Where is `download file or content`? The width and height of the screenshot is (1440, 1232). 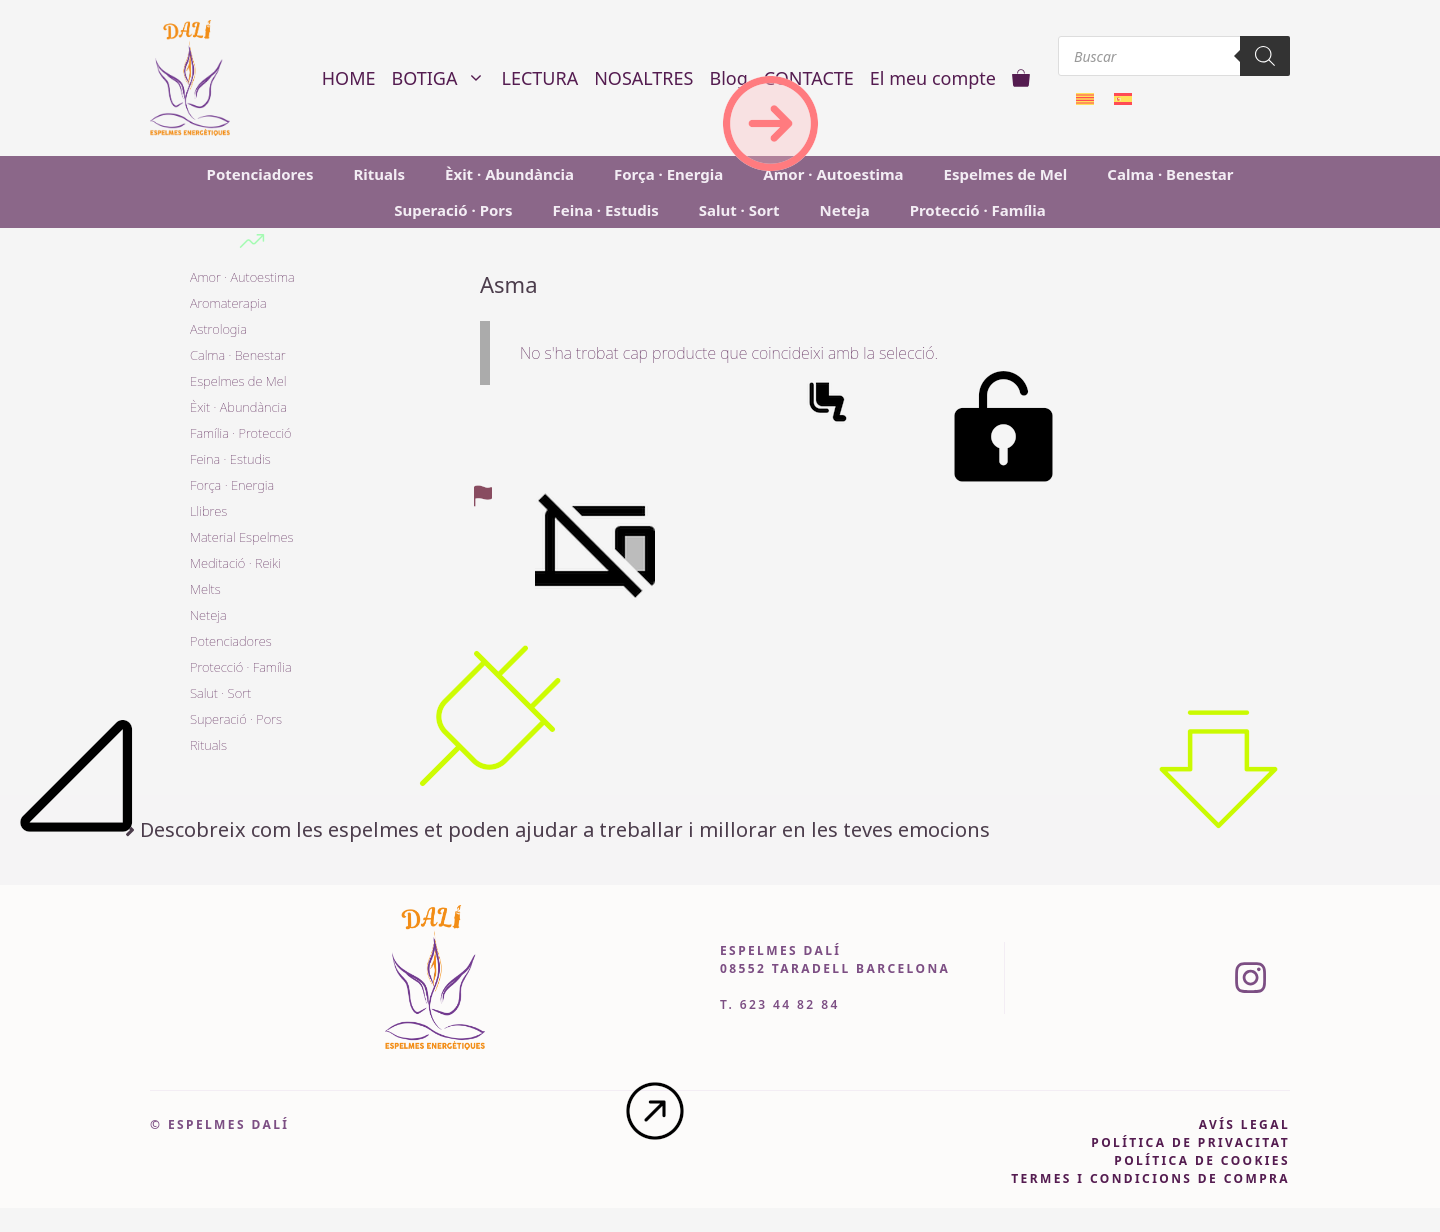
download file or content is located at coordinates (1218, 764).